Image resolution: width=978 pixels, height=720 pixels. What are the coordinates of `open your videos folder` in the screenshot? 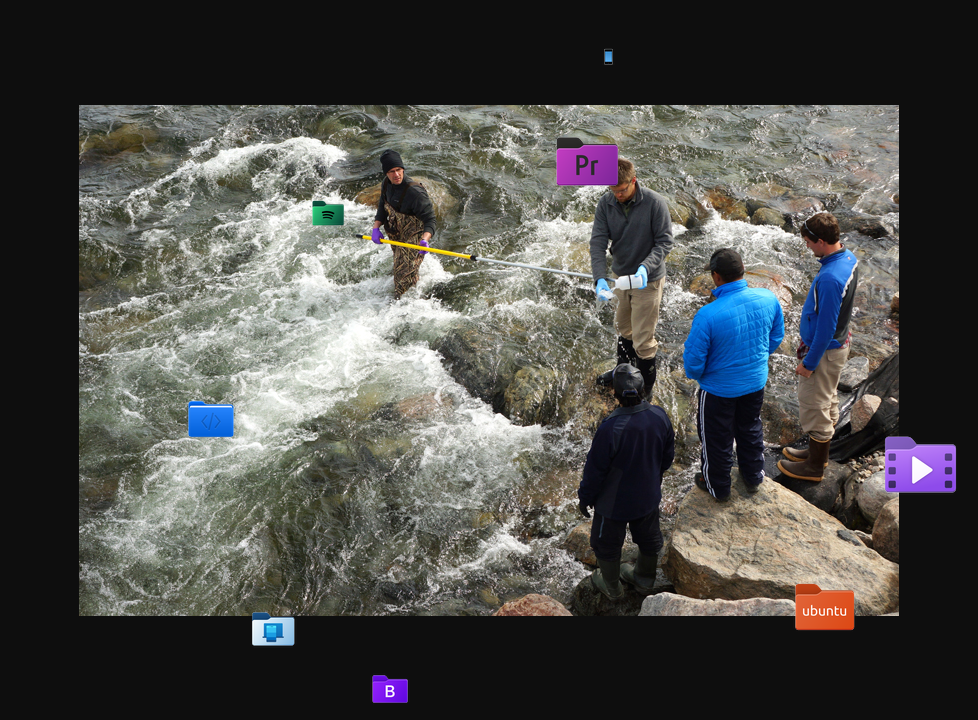 It's located at (920, 466).